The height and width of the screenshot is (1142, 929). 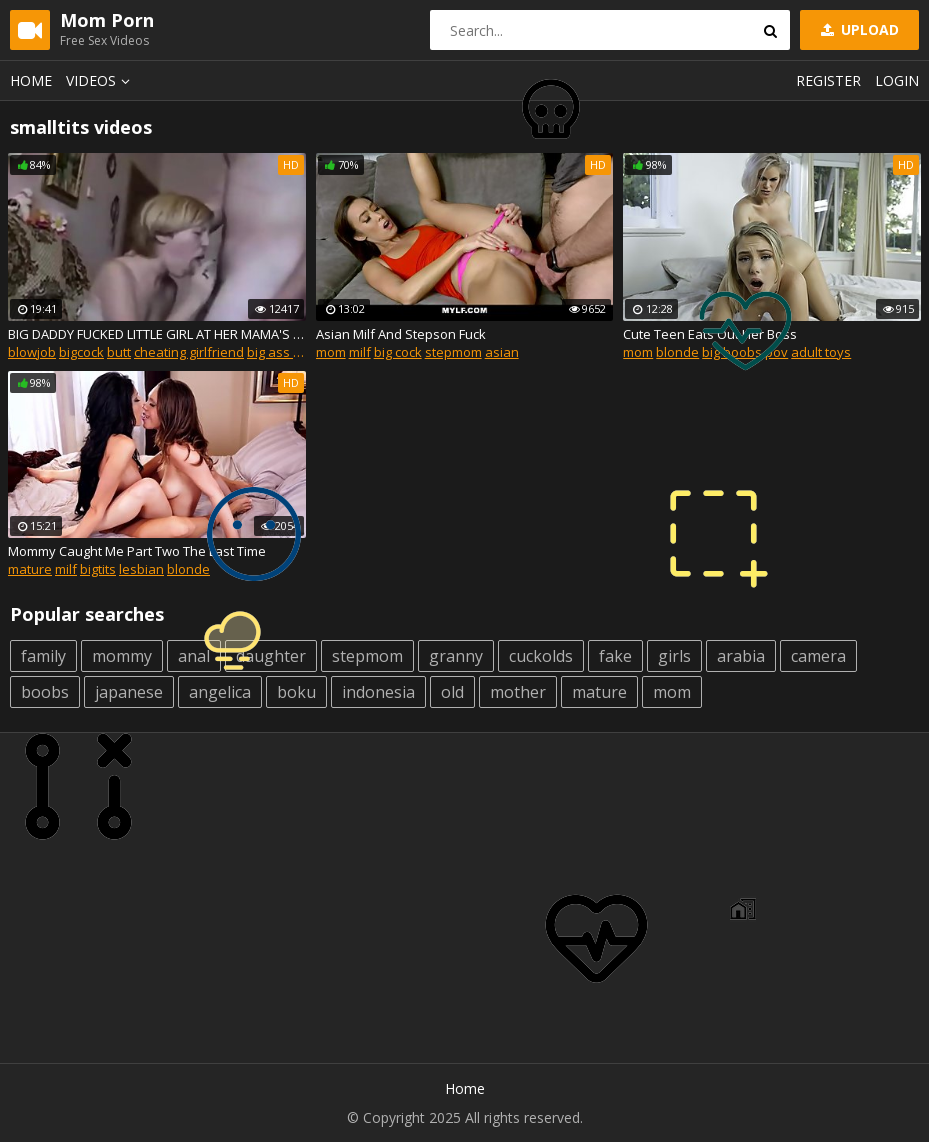 What do you see at coordinates (78, 786) in the screenshot?
I see `indicates a closed or rejected pull request` at bounding box center [78, 786].